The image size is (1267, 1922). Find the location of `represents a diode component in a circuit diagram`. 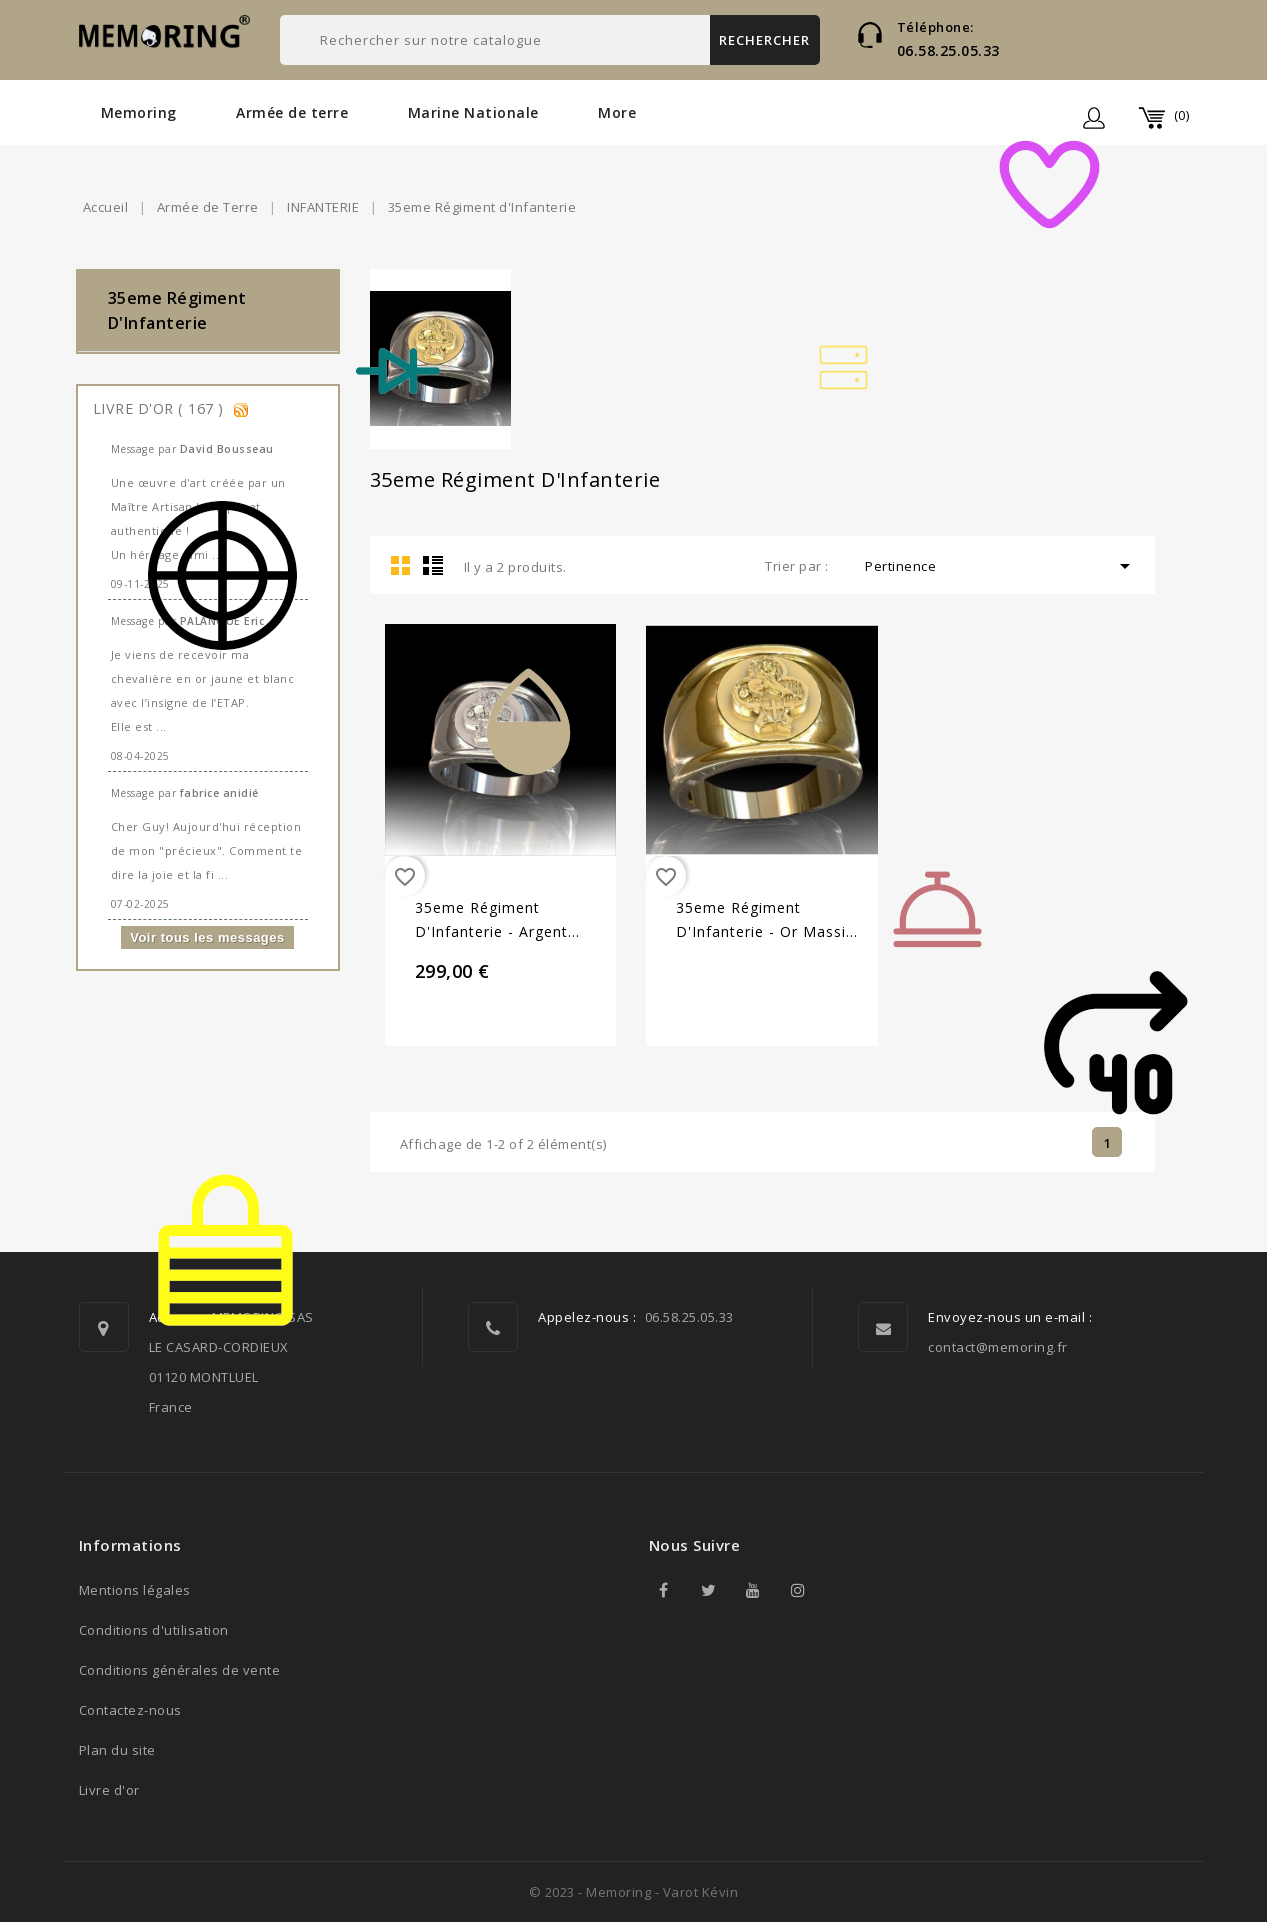

represents a diode component in a circuit diagram is located at coordinates (398, 371).